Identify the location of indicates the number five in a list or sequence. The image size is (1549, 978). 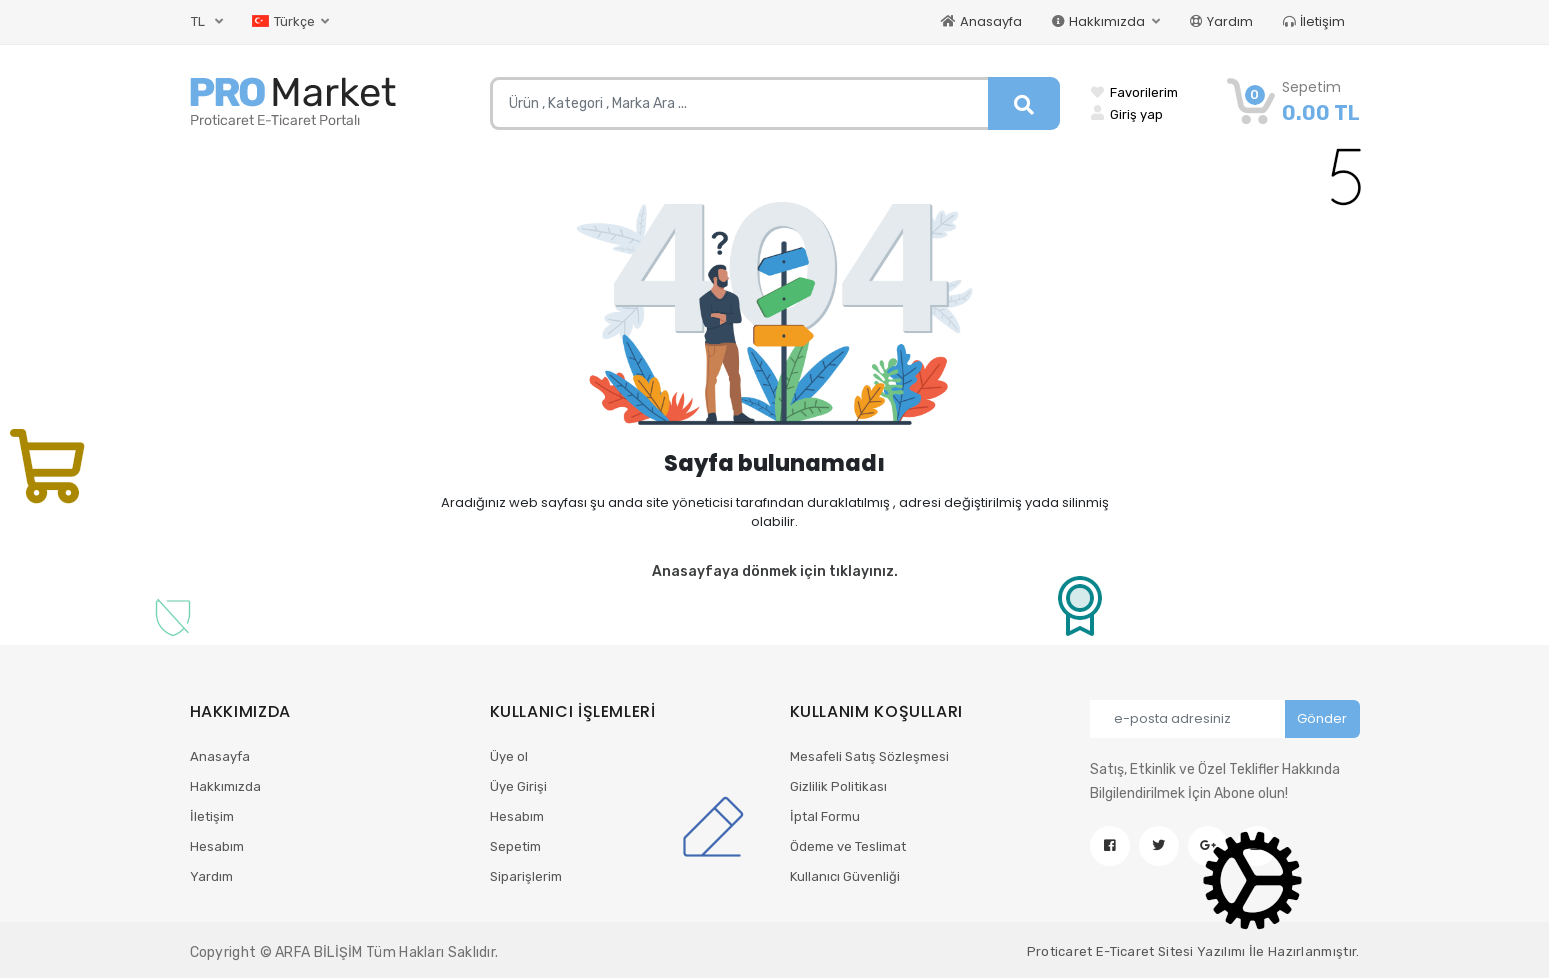
(1346, 177).